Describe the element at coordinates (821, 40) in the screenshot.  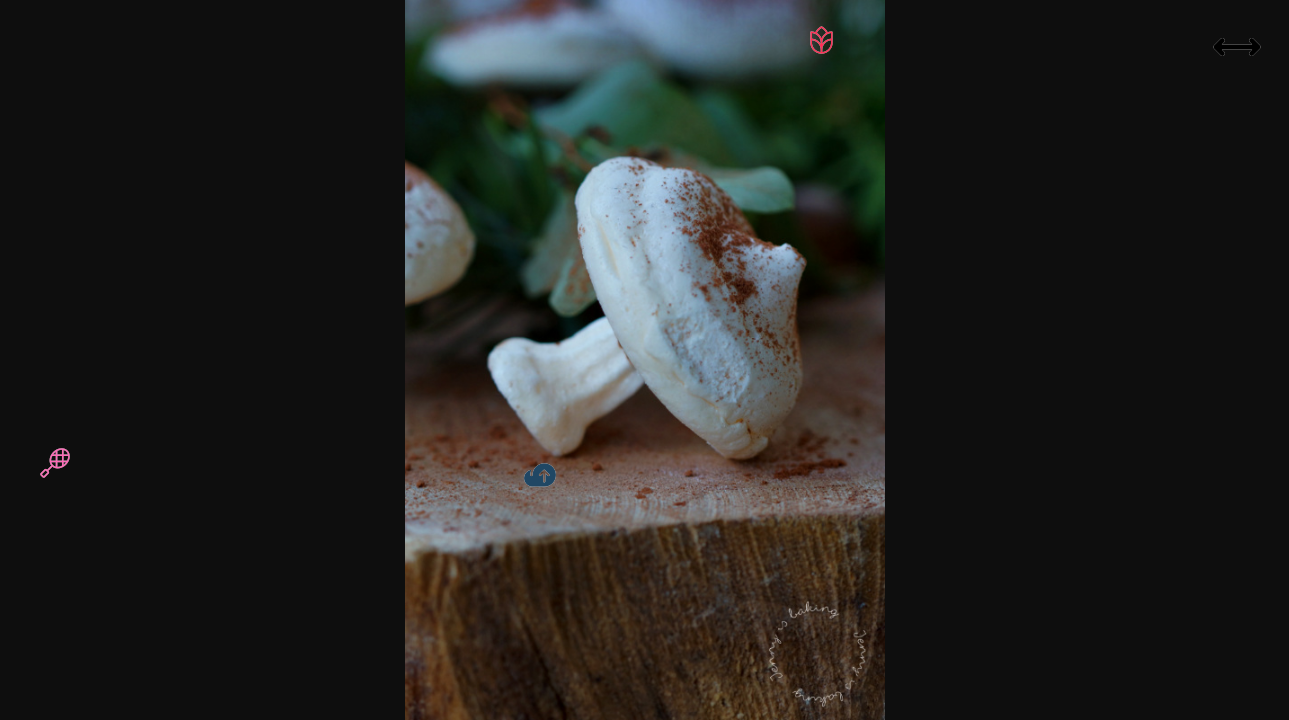
I see `filter by grain or wheat products` at that location.